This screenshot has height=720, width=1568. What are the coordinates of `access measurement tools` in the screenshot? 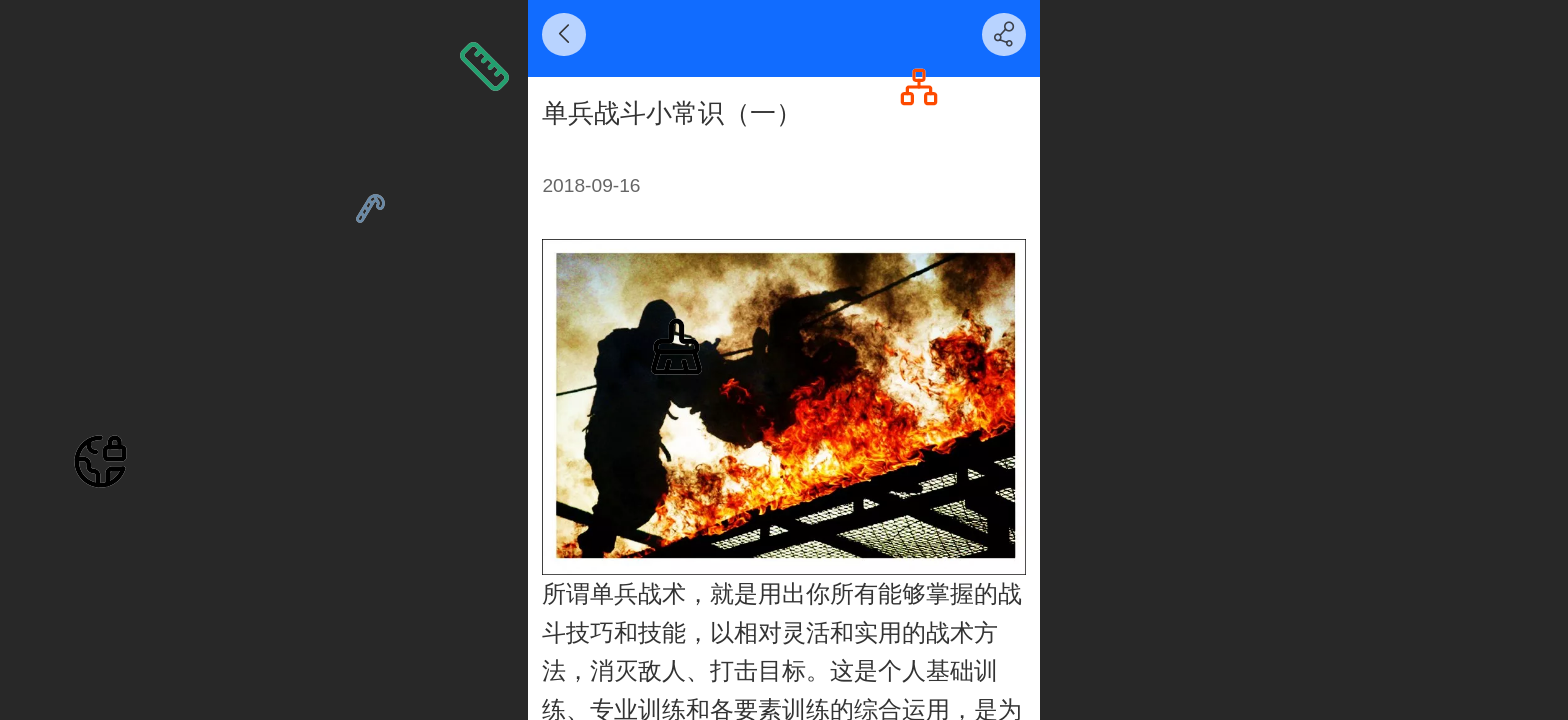 It's located at (484, 66).